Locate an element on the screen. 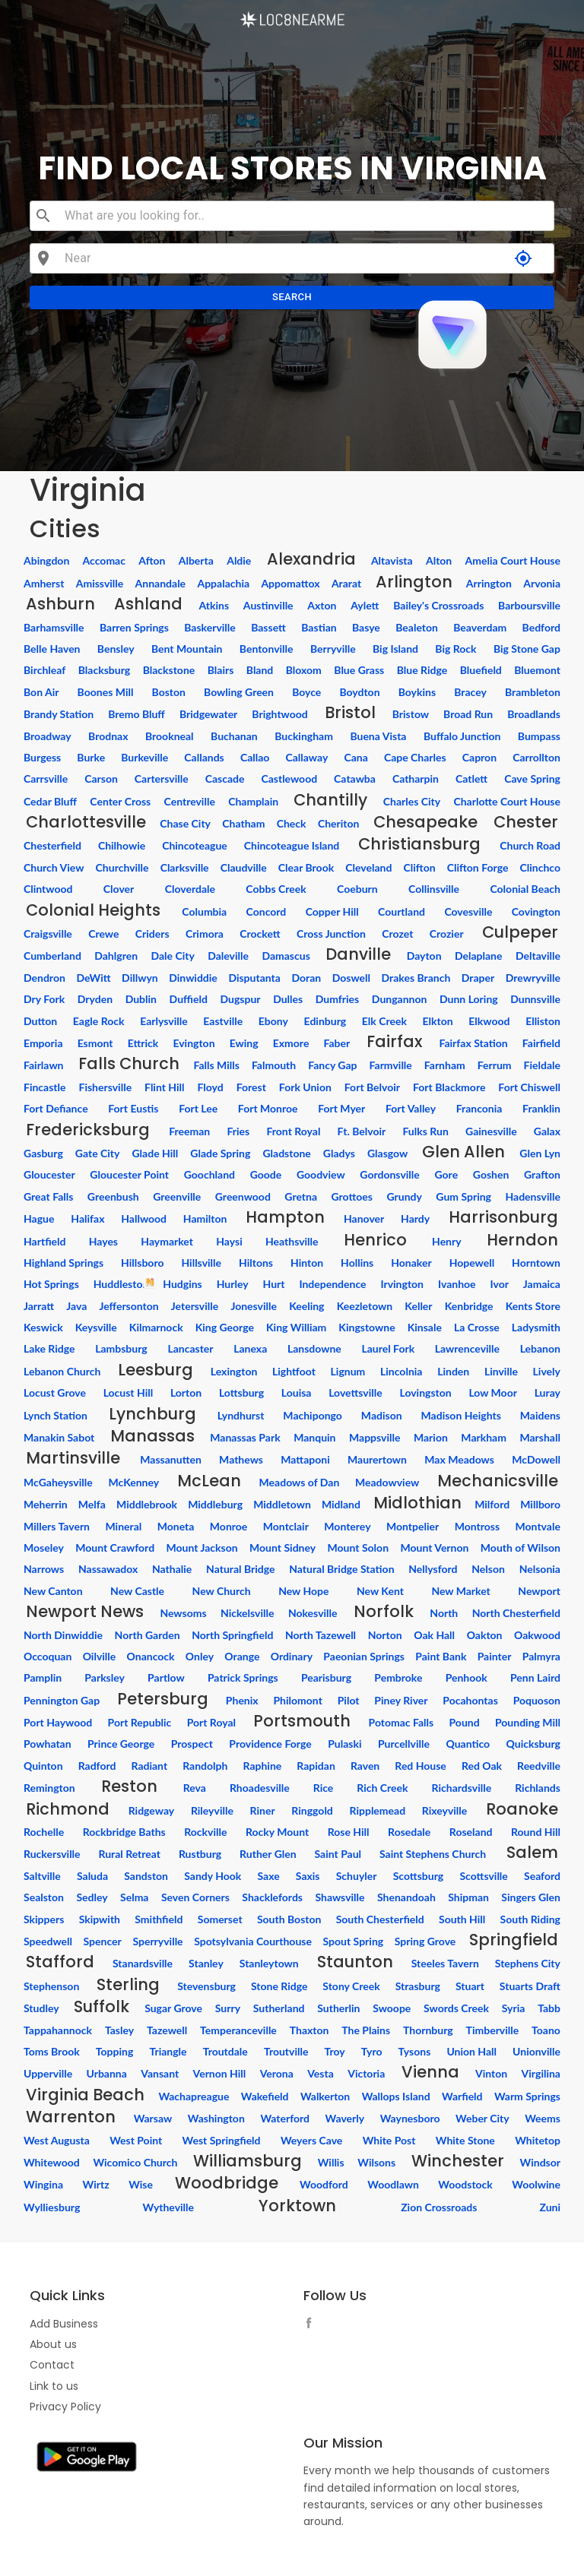  launch ProtonVPN application is located at coordinates (452, 336).